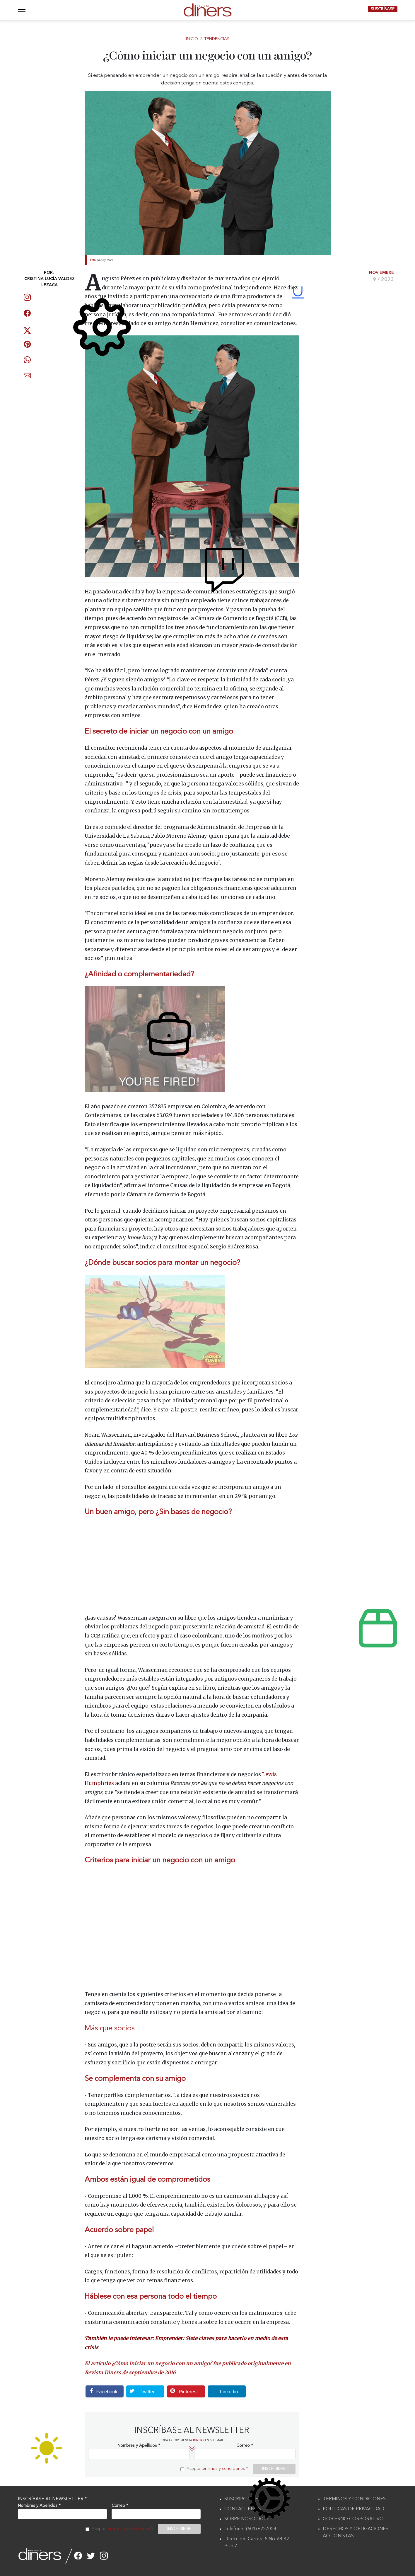 This screenshot has width=415, height=2576. What do you see at coordinates (192, 2448) in the screenshot?
I see `scroll down or view more content below` at bounding box center [192, 2448].